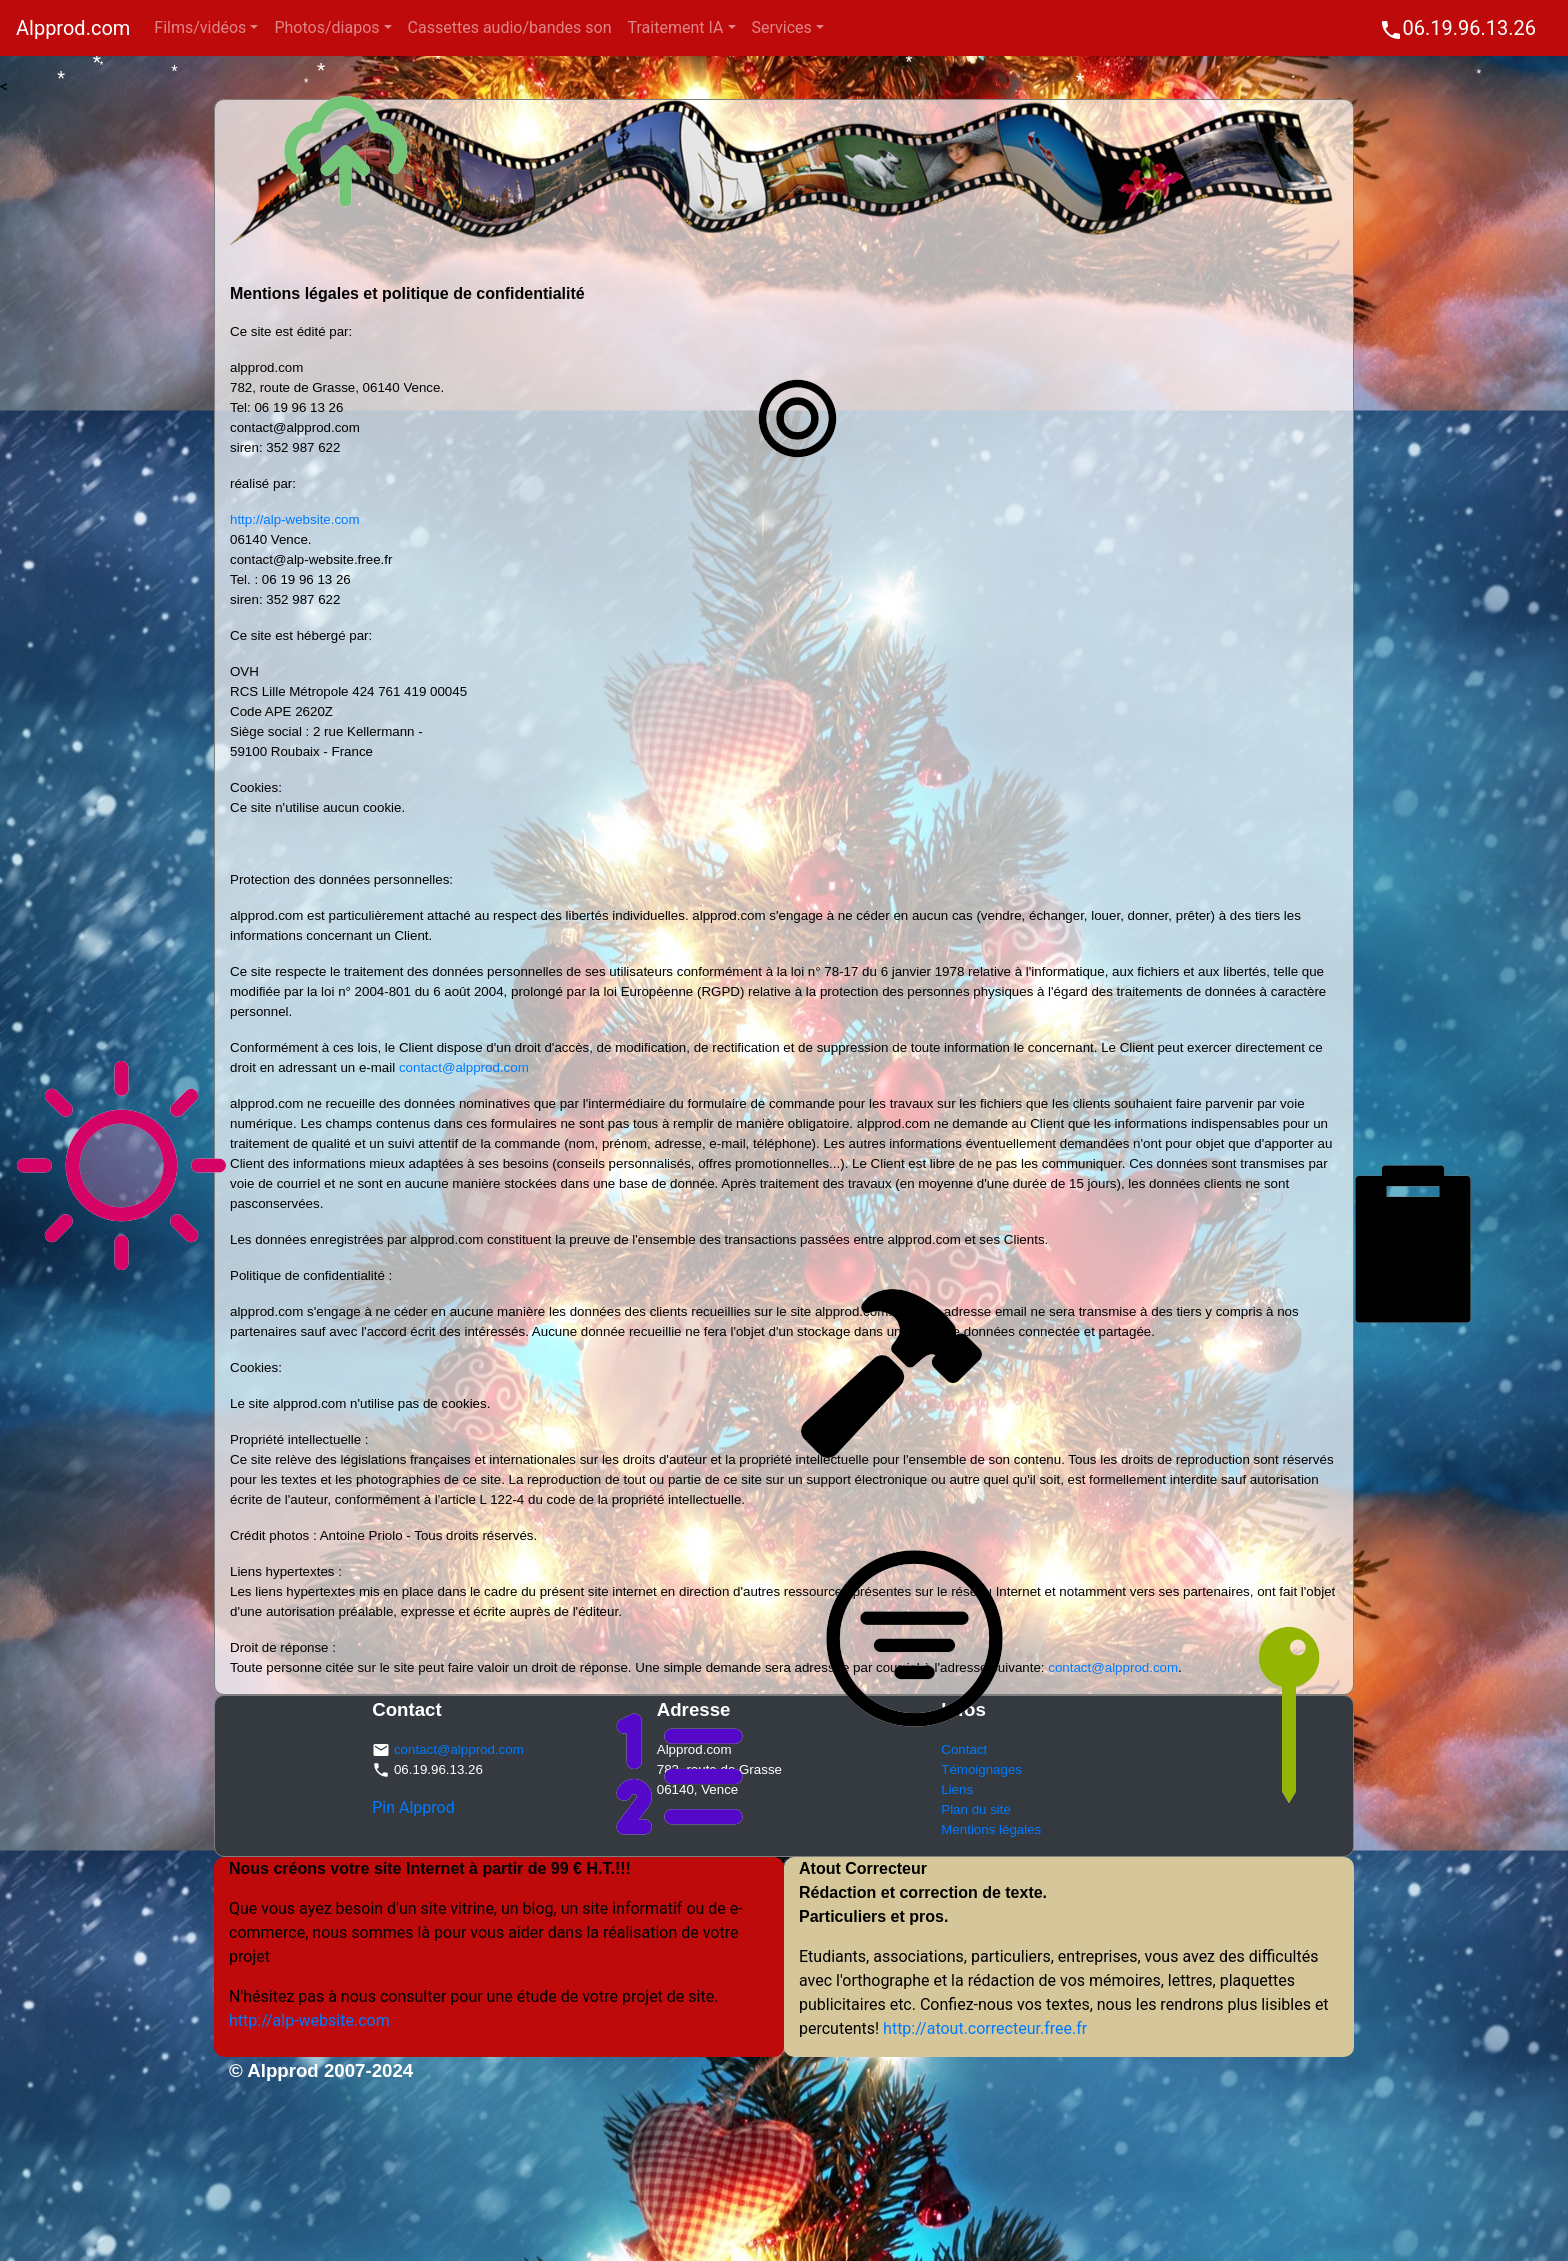  Describe the element at coordinates (679, 1776) in the screenshot. I see `create a numbered list` at that location.